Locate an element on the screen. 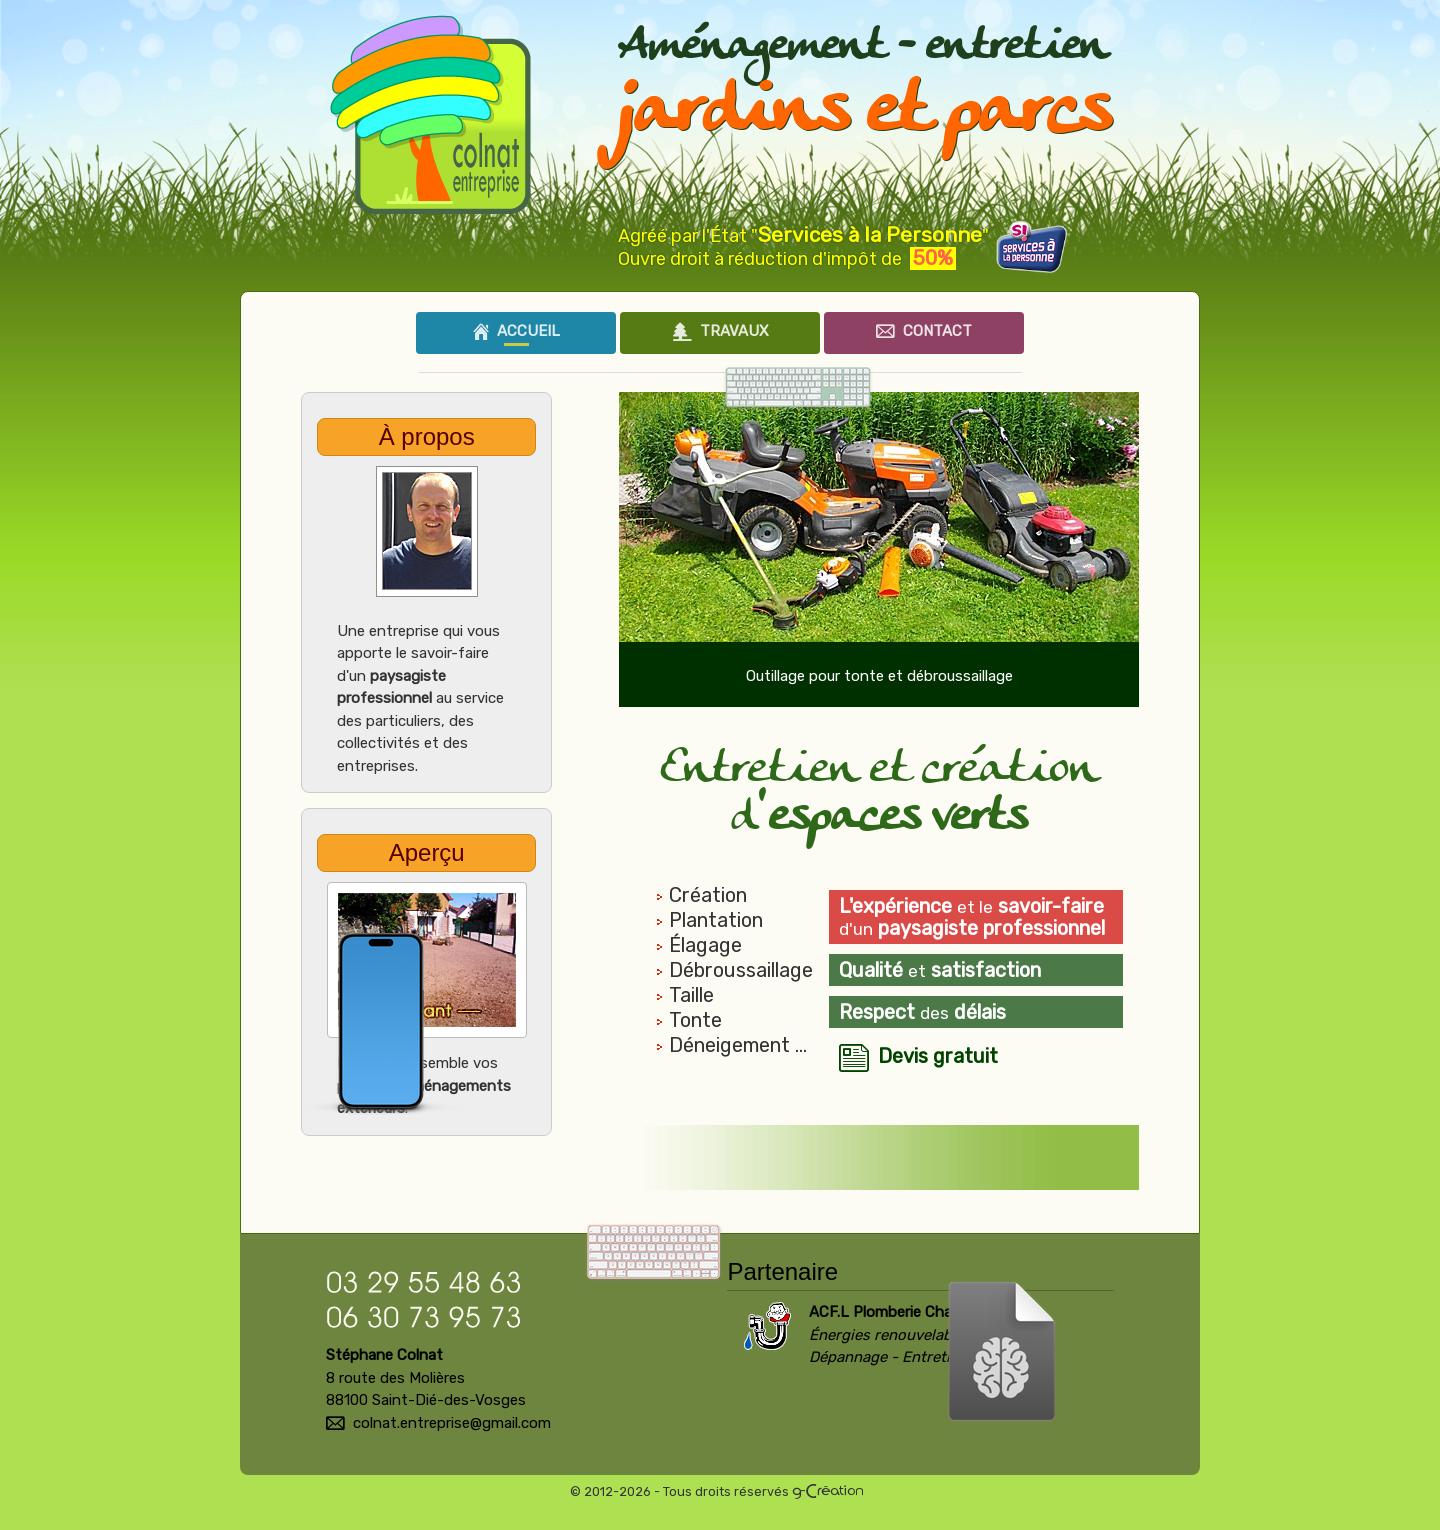 The width and height of the screenshot is (1440, 1530). a DICOM medical imaging file is located at coordinates (1002, 1351).